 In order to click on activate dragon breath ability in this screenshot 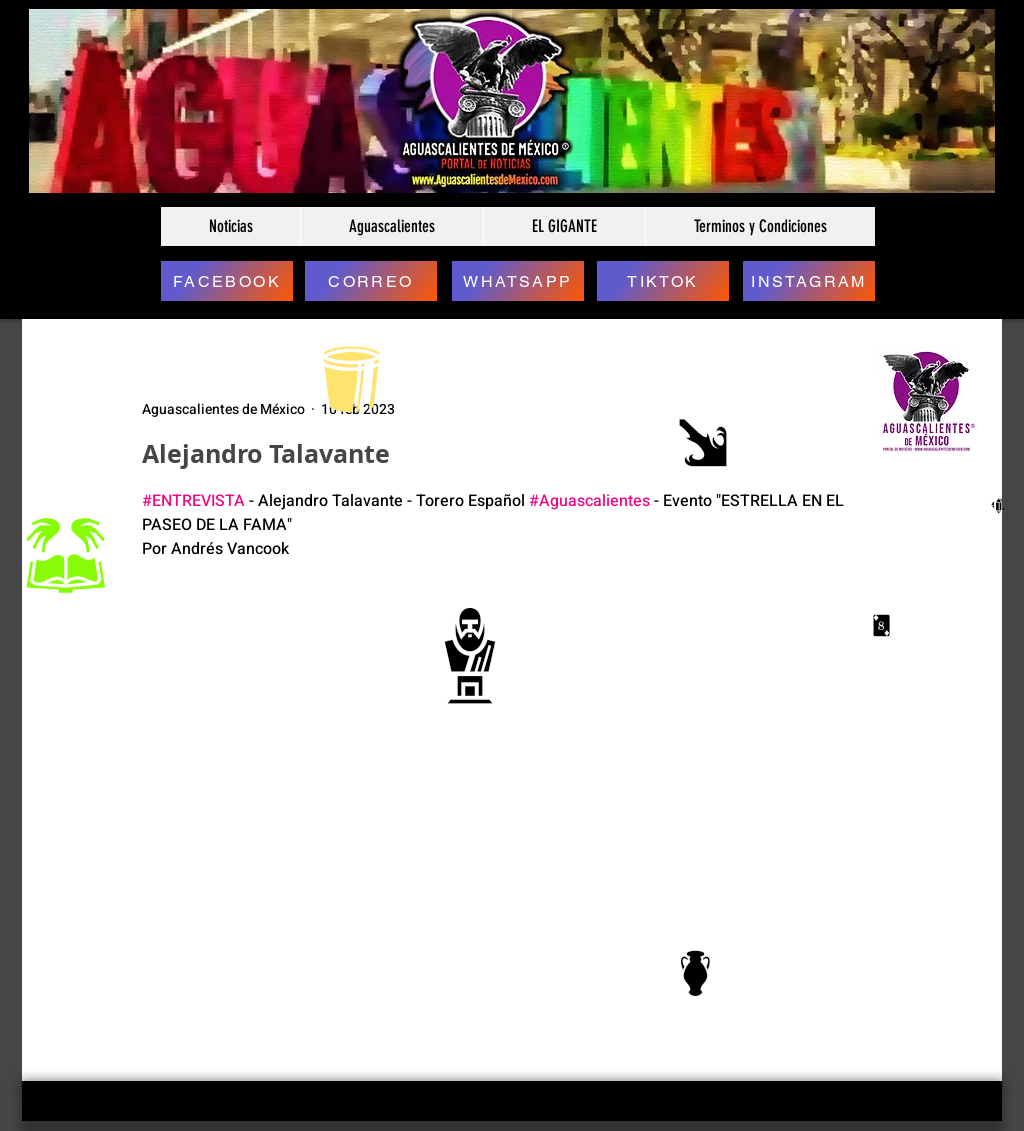, I will do `click(703, 443)`.